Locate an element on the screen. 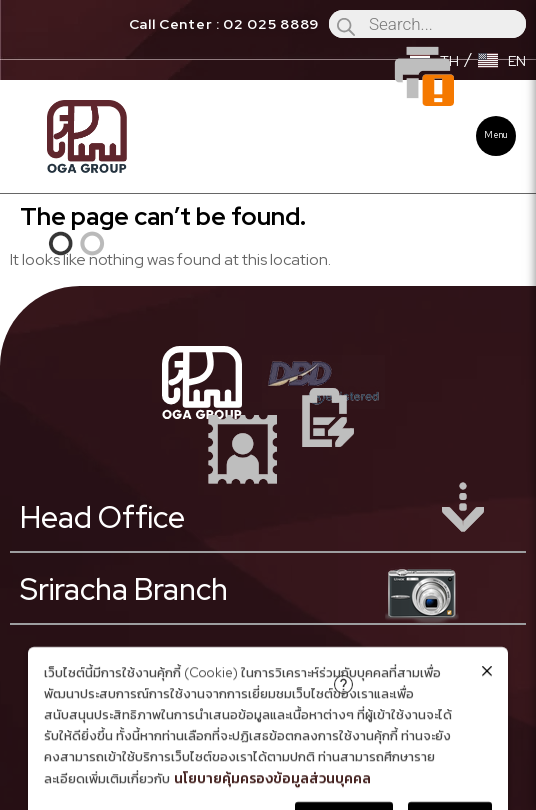 The width and height of the screenshot is (536, 810). open downloads folder is located at coordinates (463, 507).